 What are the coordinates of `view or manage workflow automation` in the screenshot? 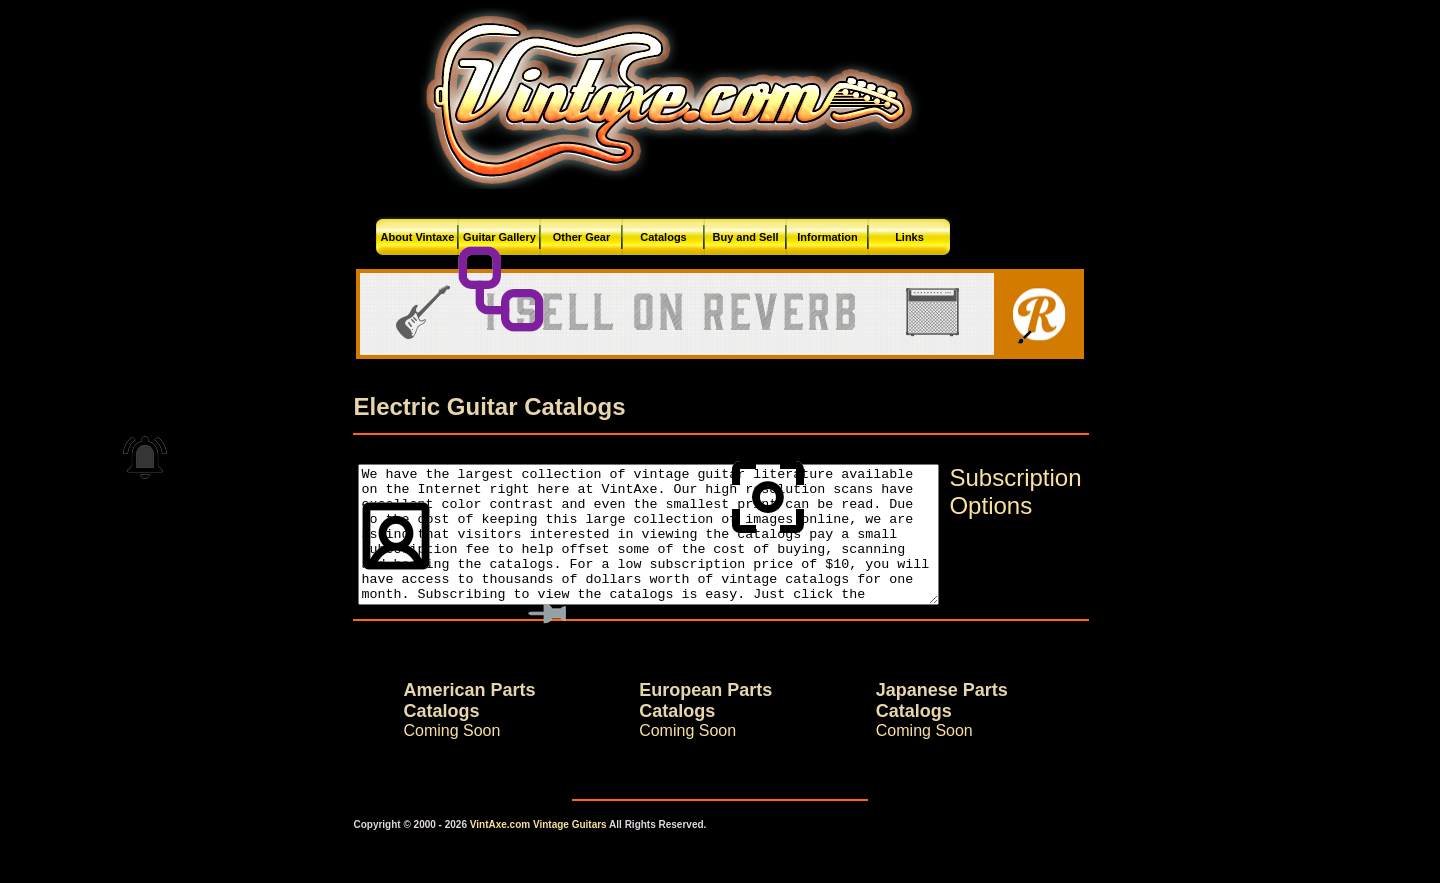 It's located at (501, 289).